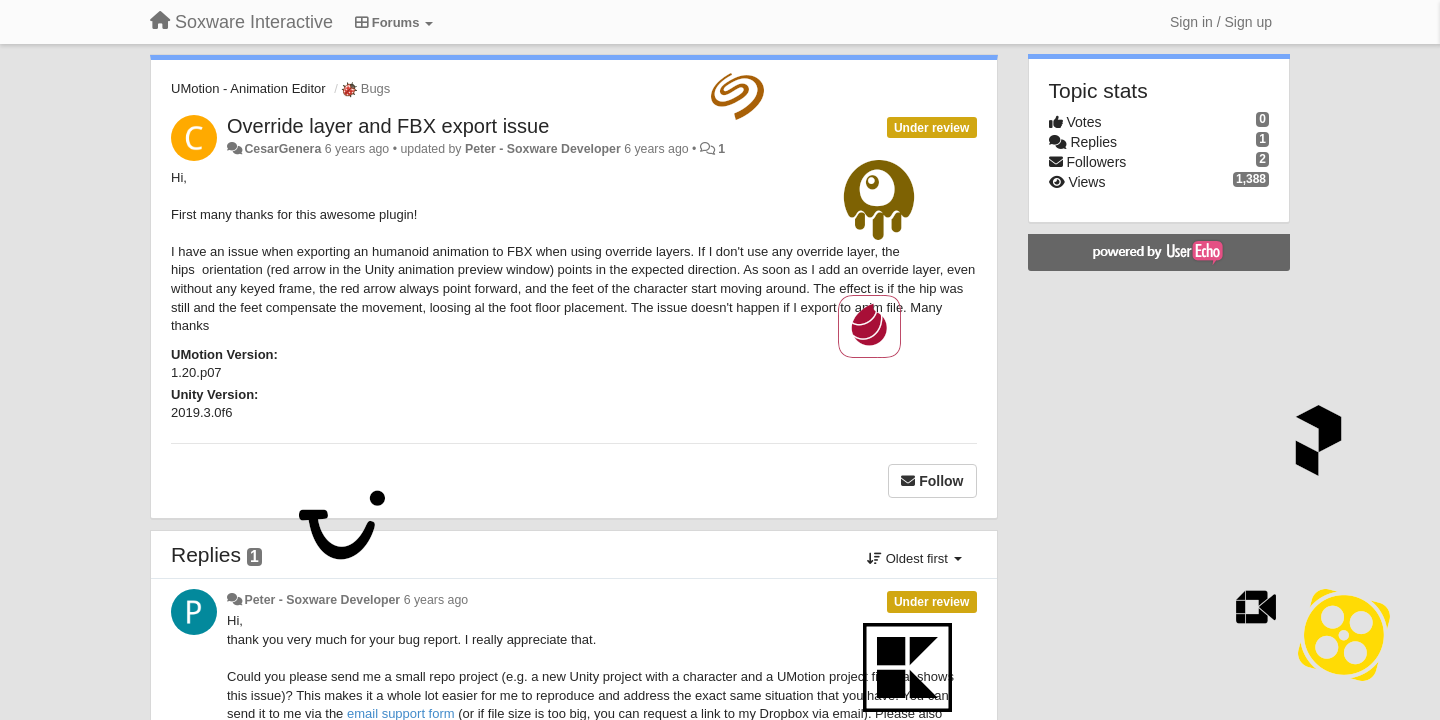  Describe the element at coordinates (879, 200) in the screenshot. I see `livewire framework logo` at that location.